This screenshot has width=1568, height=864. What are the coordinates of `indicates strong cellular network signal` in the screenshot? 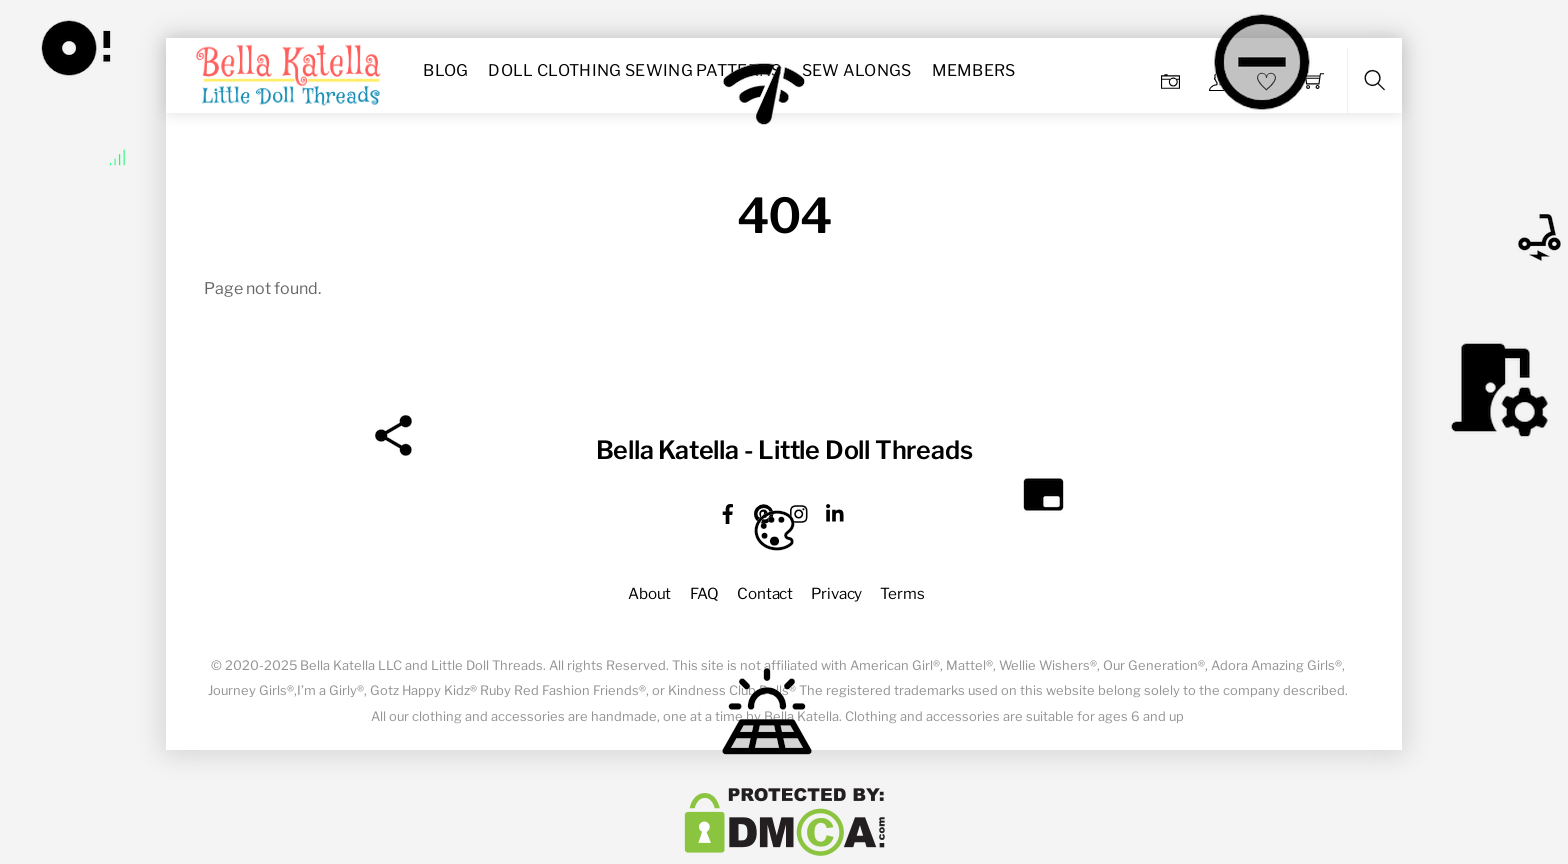 It's located at (120, 156).